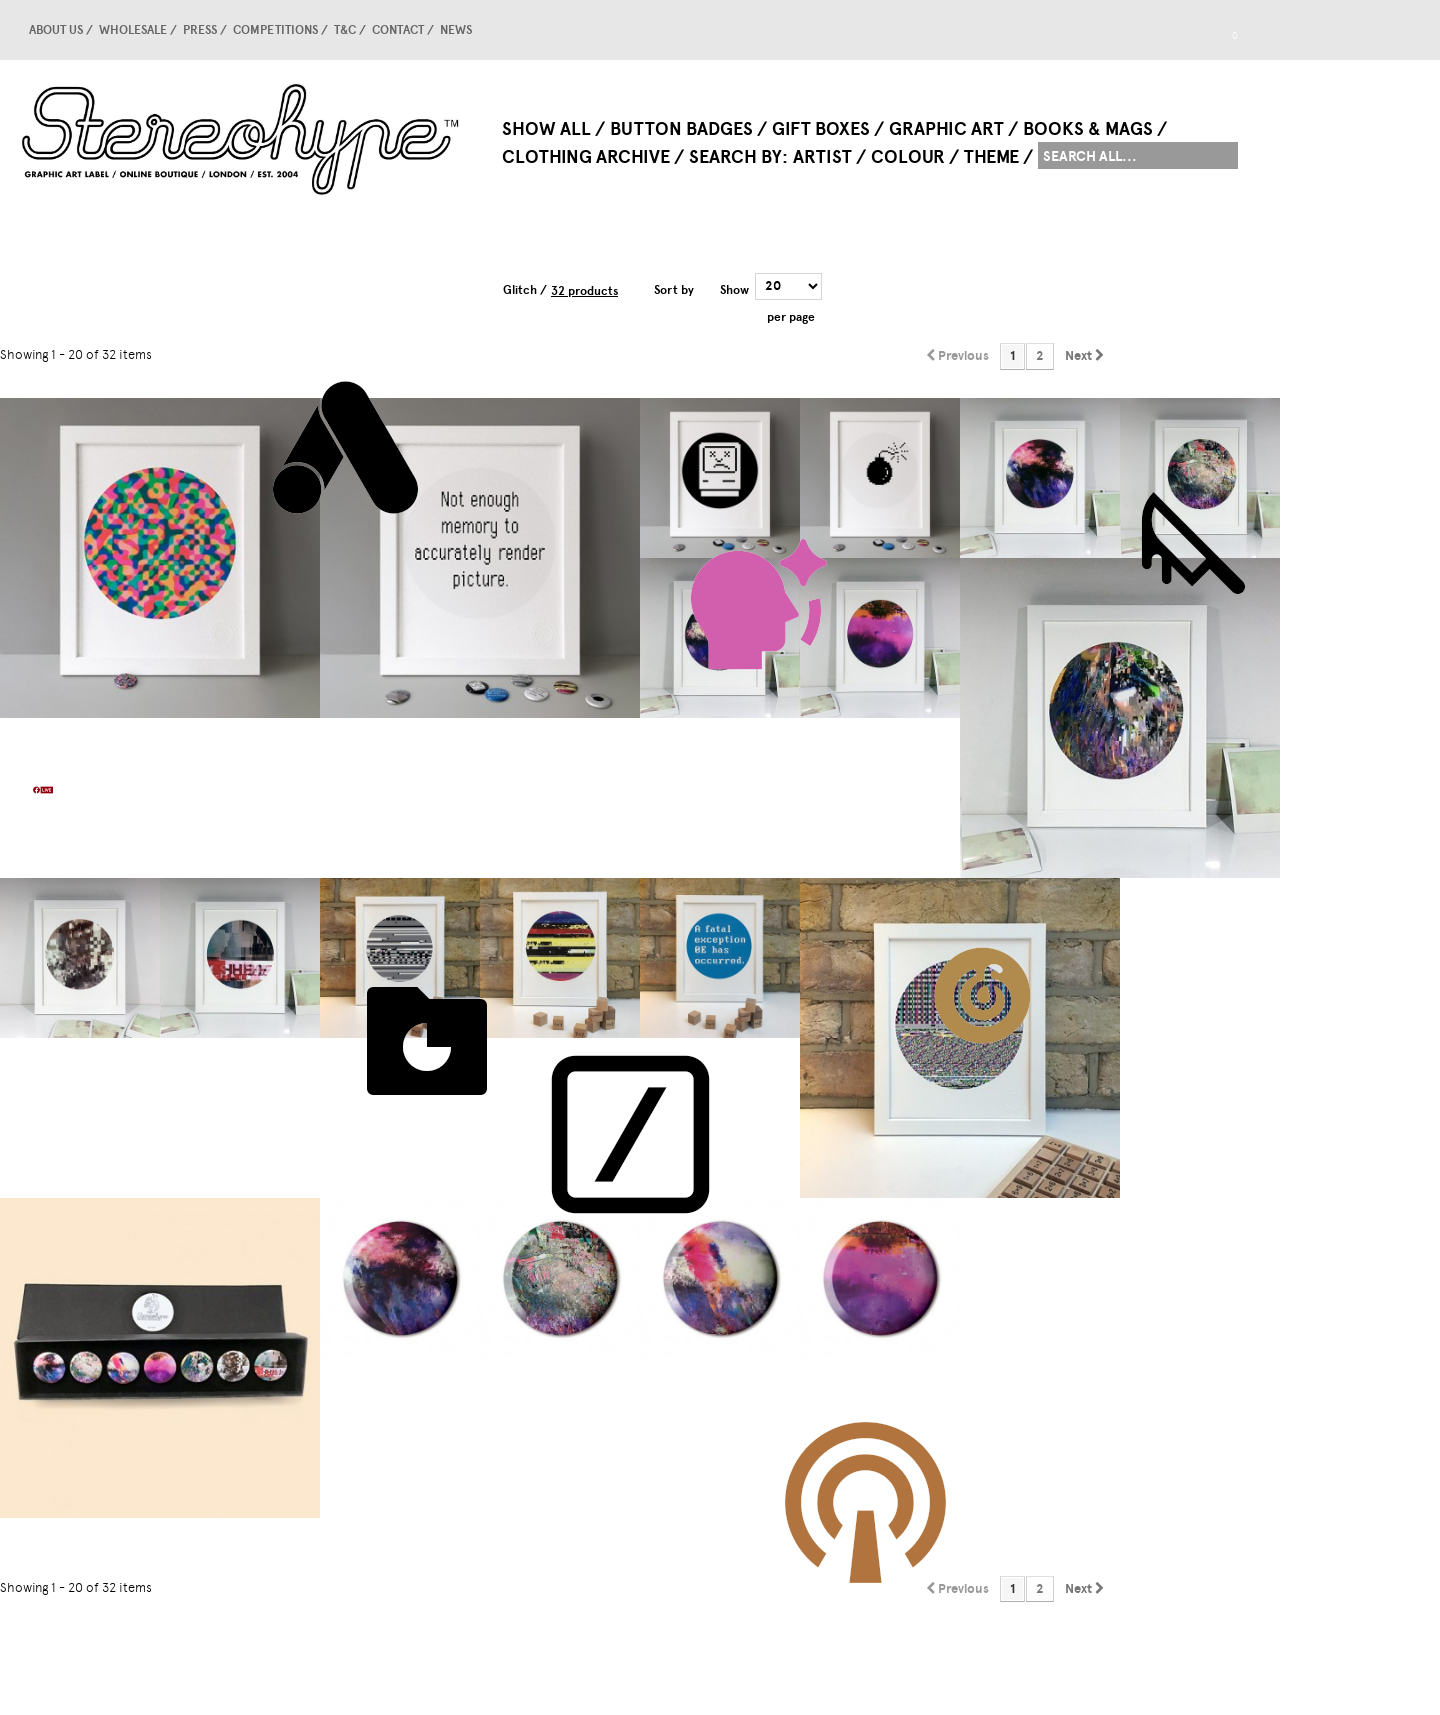 This screenshot has height=1715, width=1440. What do you see at coordinates (1191, 544) in the screenshot?
I see `indicates mature or violent content warning` at bounding box center [1191, 544].